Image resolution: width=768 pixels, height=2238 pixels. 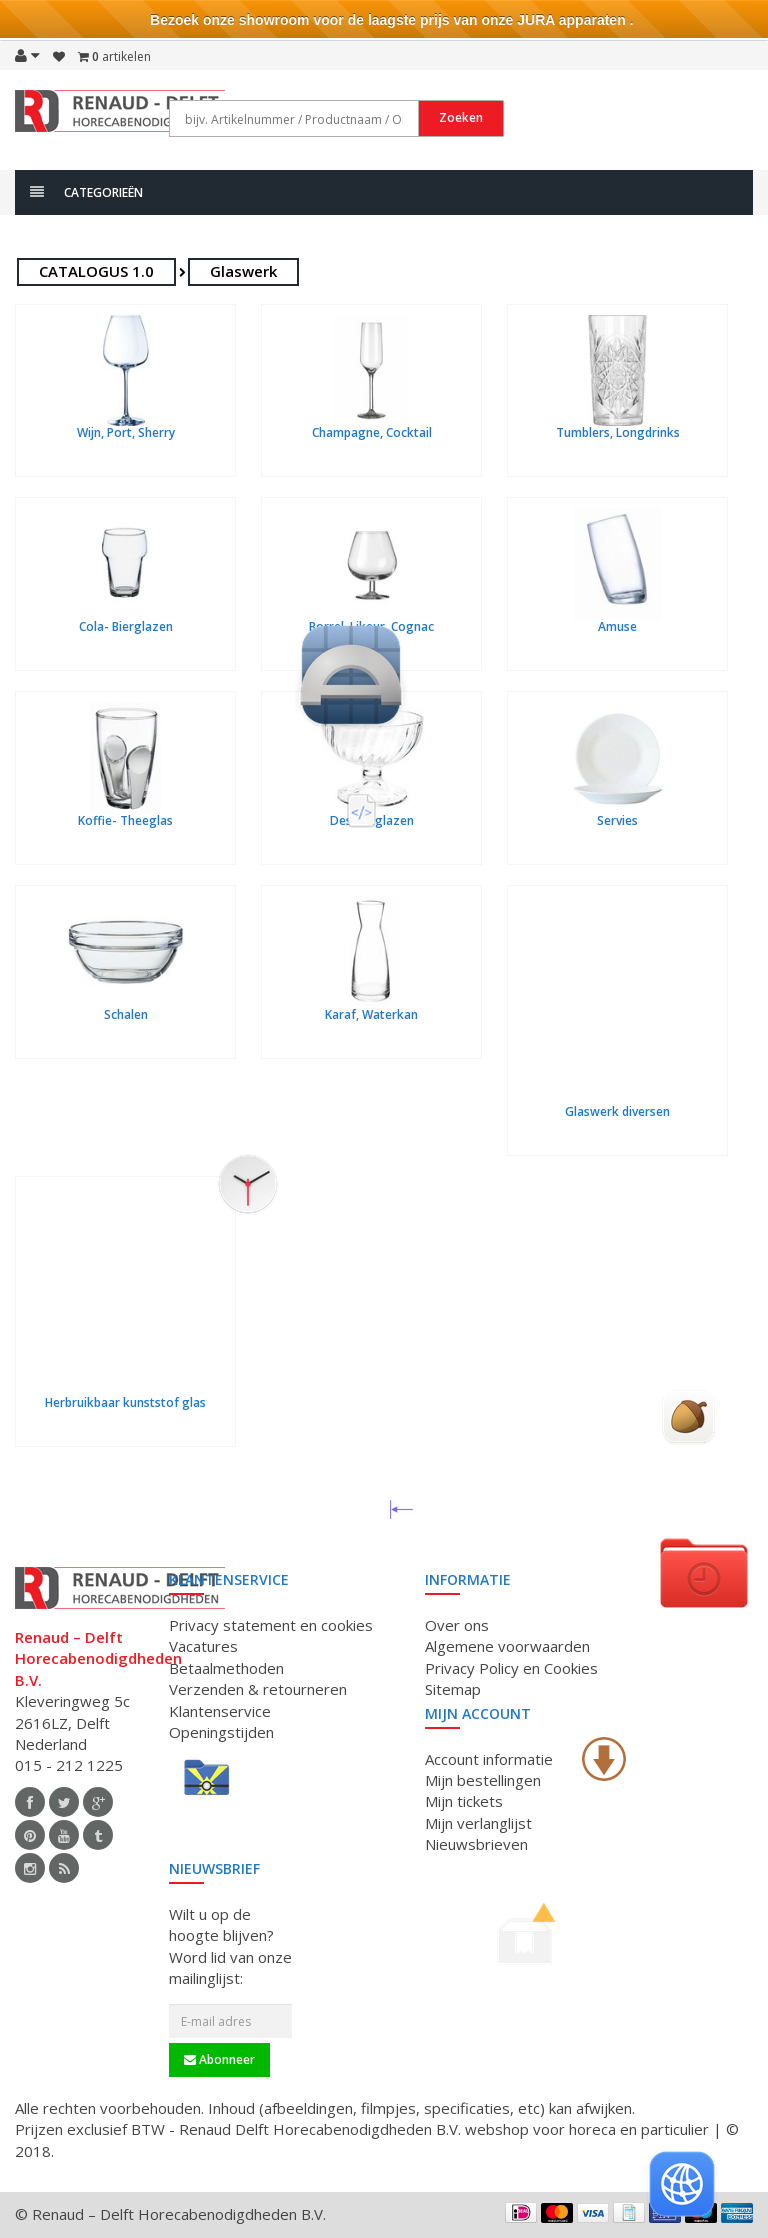 What do you see at coordinates (688, 1416) in the screenshot?
I see `open nutstore cloud storage app` at bounding box center [688, 1416].